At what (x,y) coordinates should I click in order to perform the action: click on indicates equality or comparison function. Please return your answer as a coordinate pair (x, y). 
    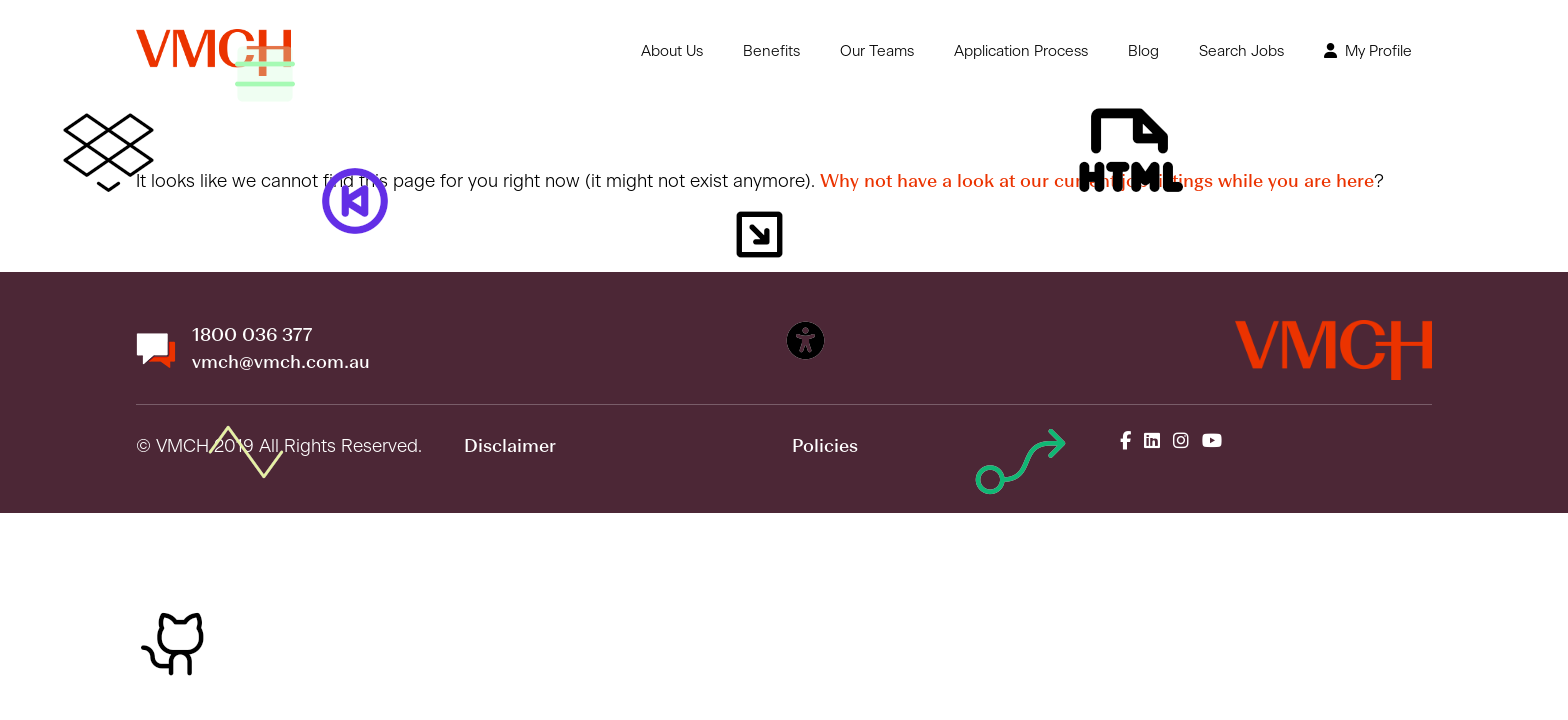
    Looking at the image, I should click on (265, 74).